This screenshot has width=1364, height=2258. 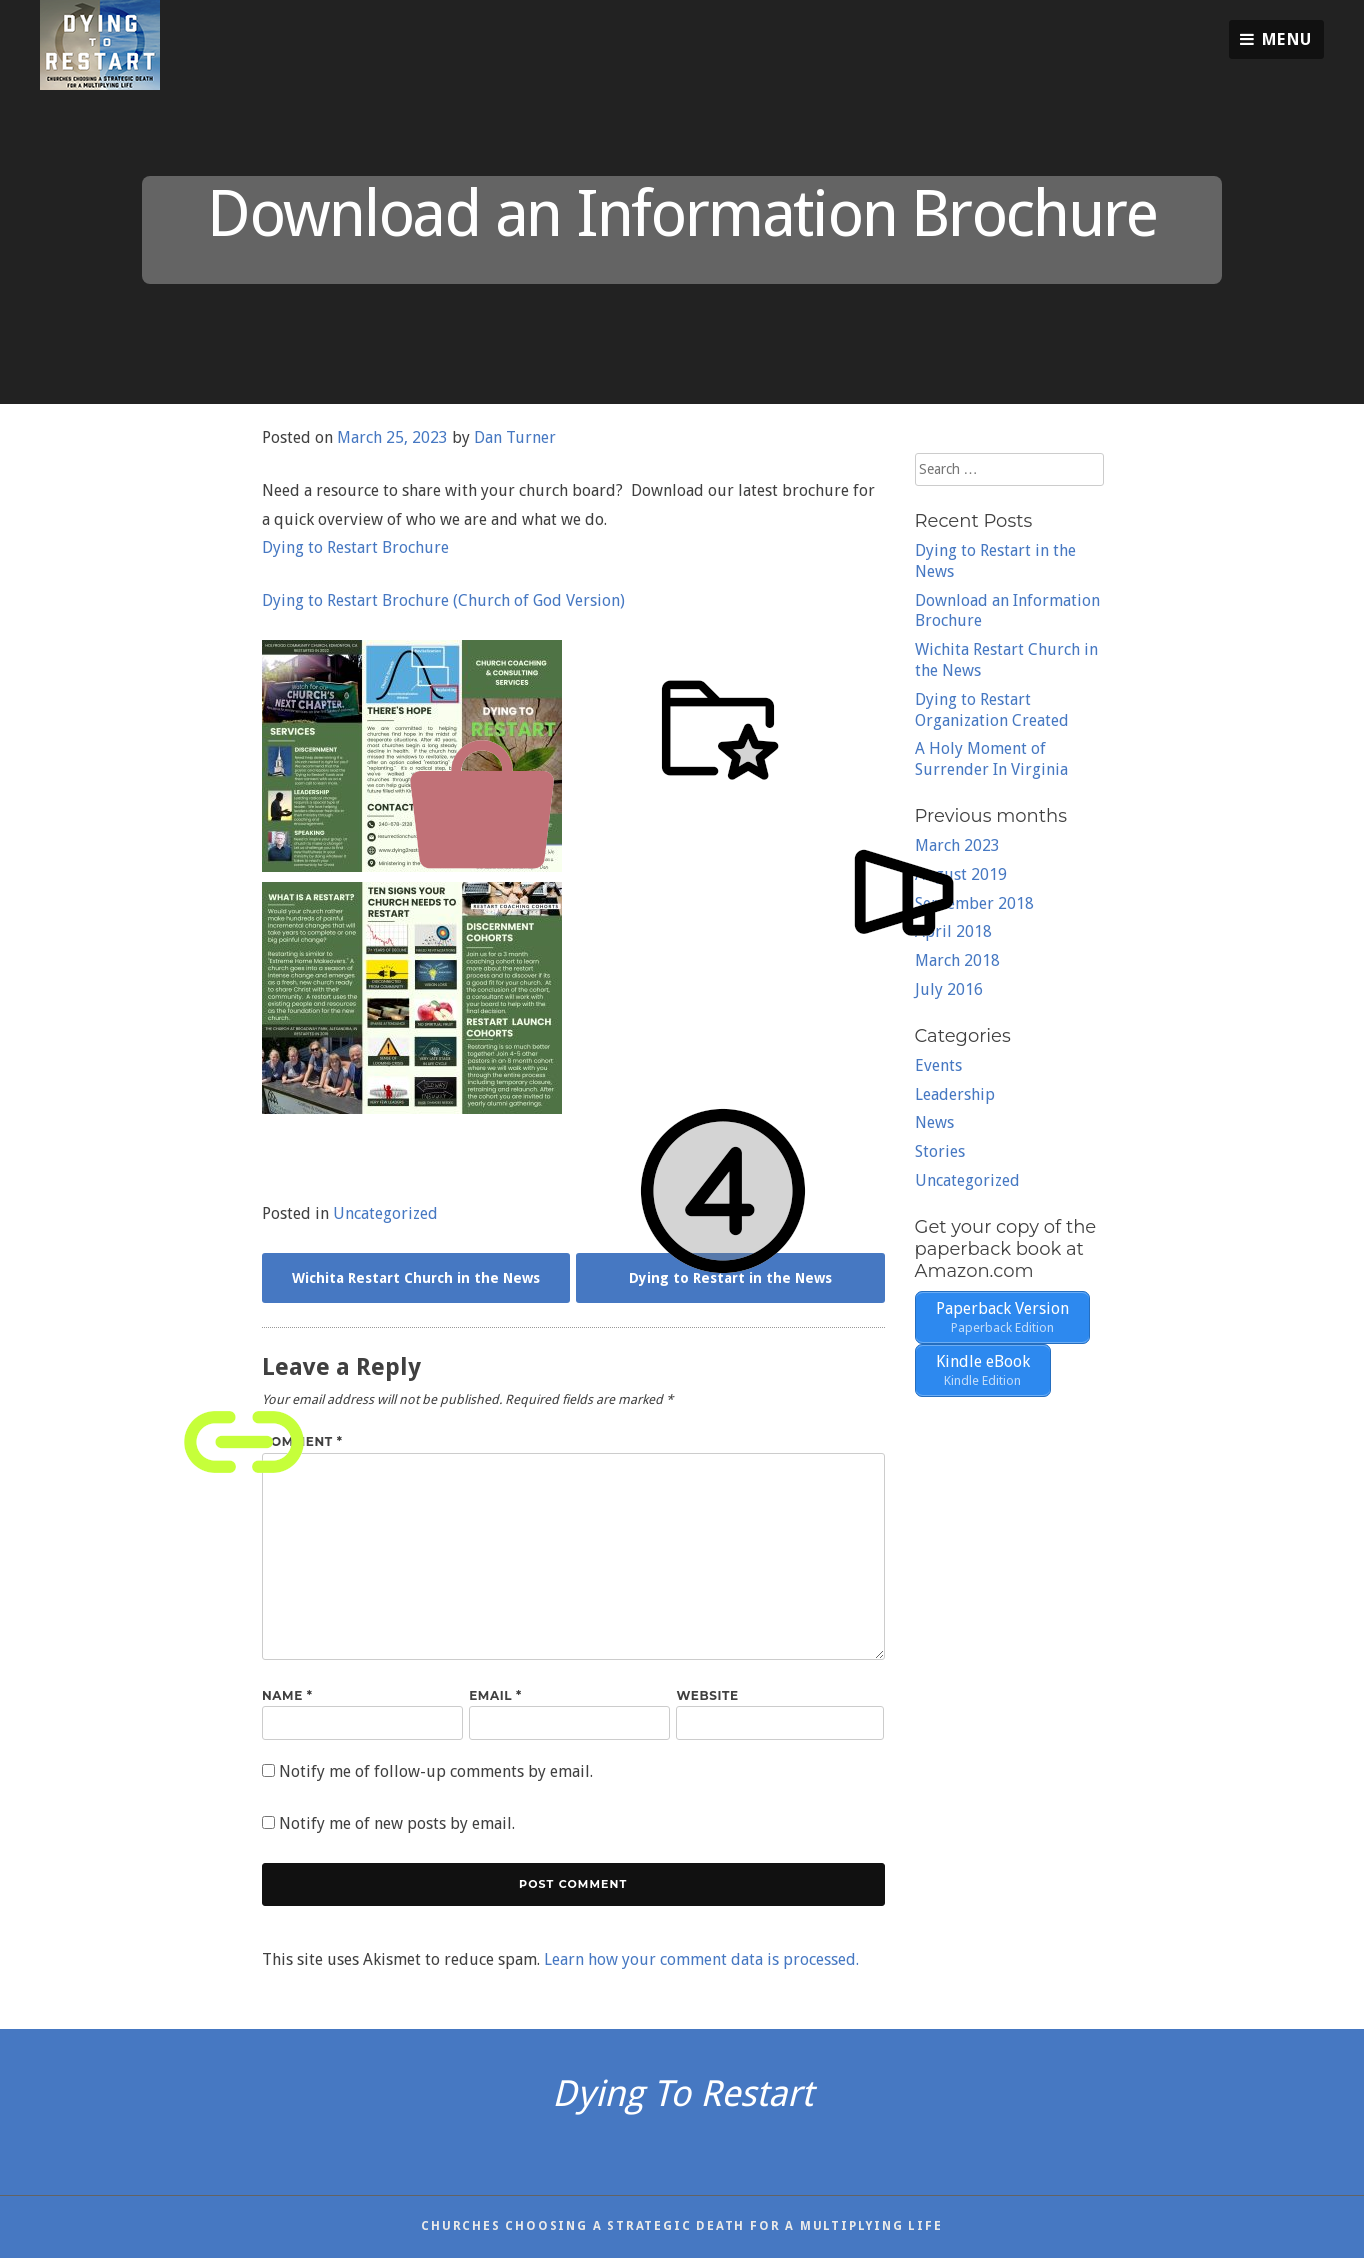 I want to click on access your starred or favorite folder, so click(x=718, y=728).